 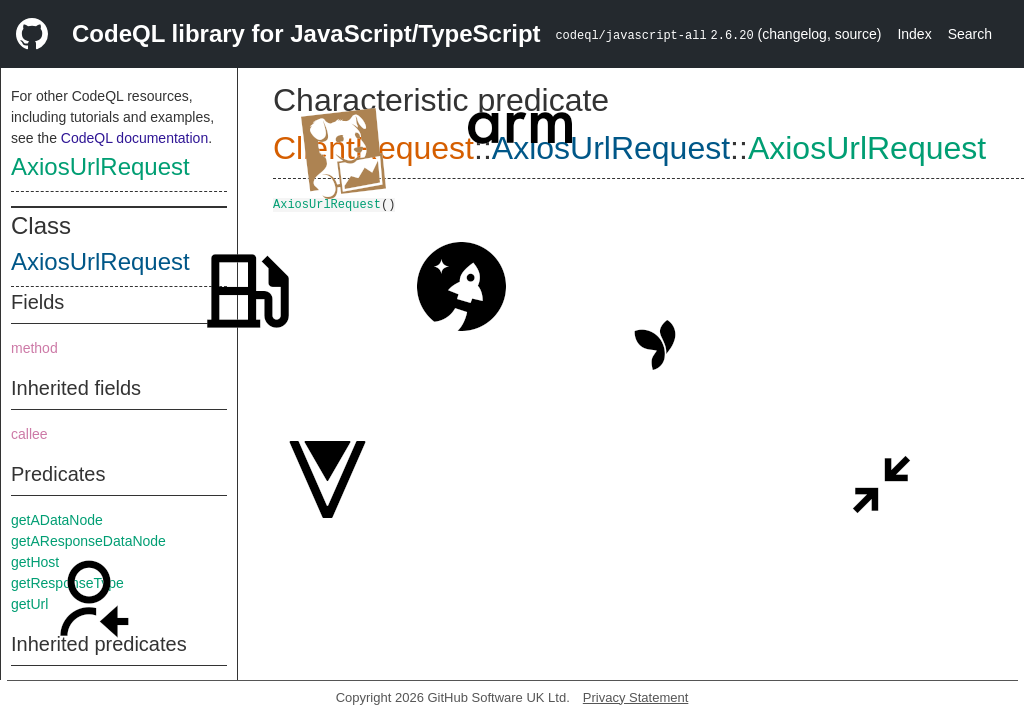 What do you see at coordinates (655, 345) in the screenshot?
I see `yii php framework logo` at bounding box center [655, 345].